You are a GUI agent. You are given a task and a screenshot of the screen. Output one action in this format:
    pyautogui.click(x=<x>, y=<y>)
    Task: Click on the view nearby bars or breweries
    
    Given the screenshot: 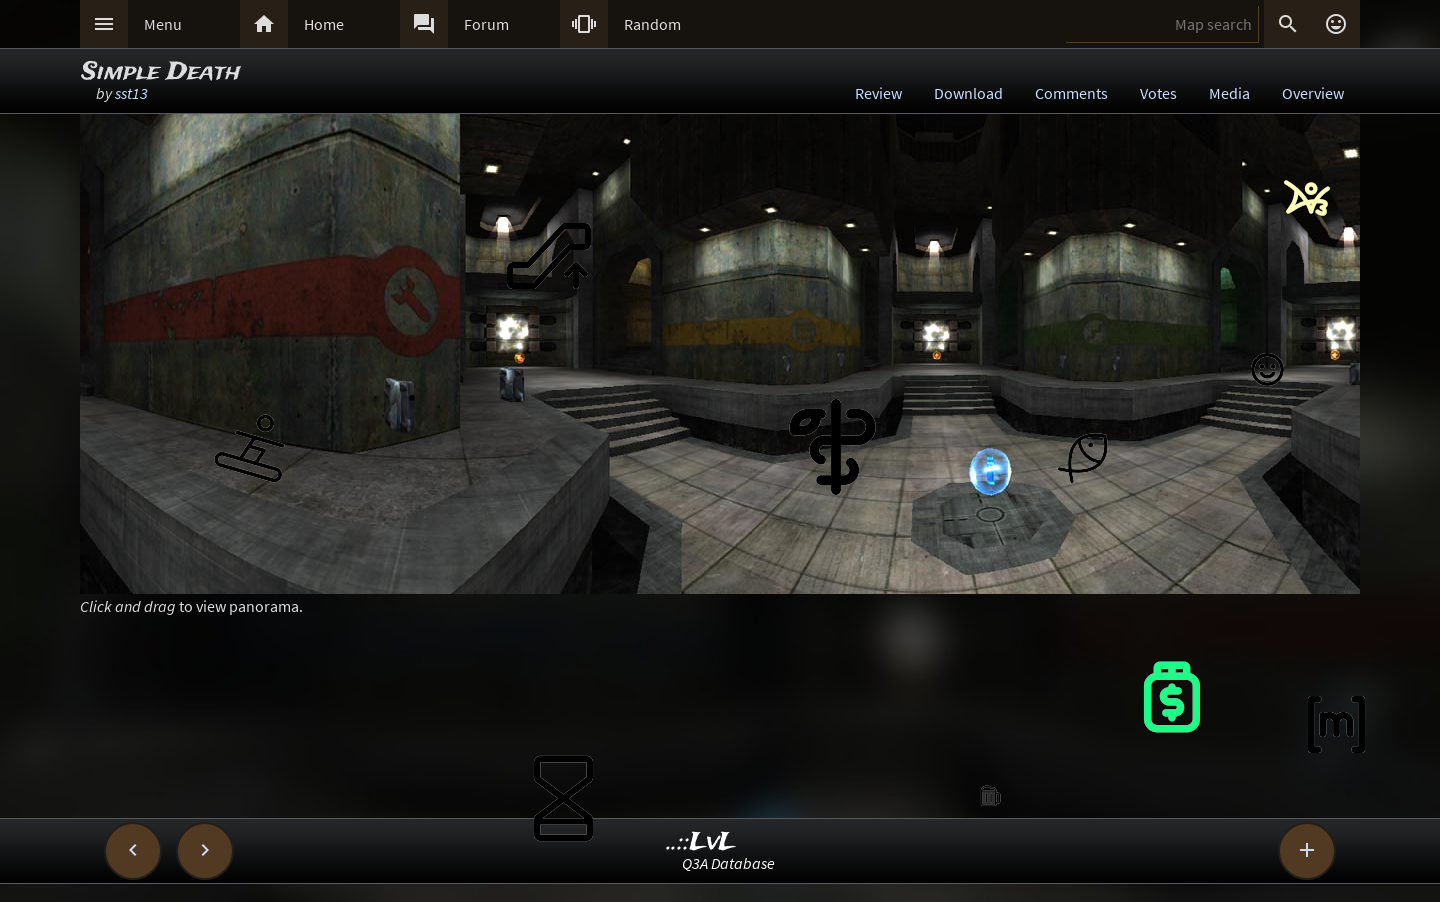 What is the action you would take?
    pyautogui.click(x=989, y=796)
    